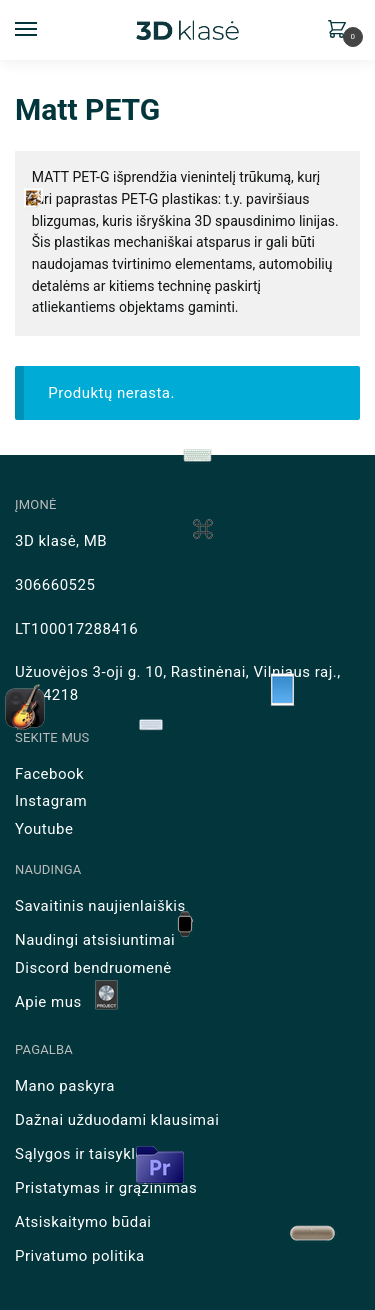  I want to click on open GarageBand music creation app, so click(25, 708).